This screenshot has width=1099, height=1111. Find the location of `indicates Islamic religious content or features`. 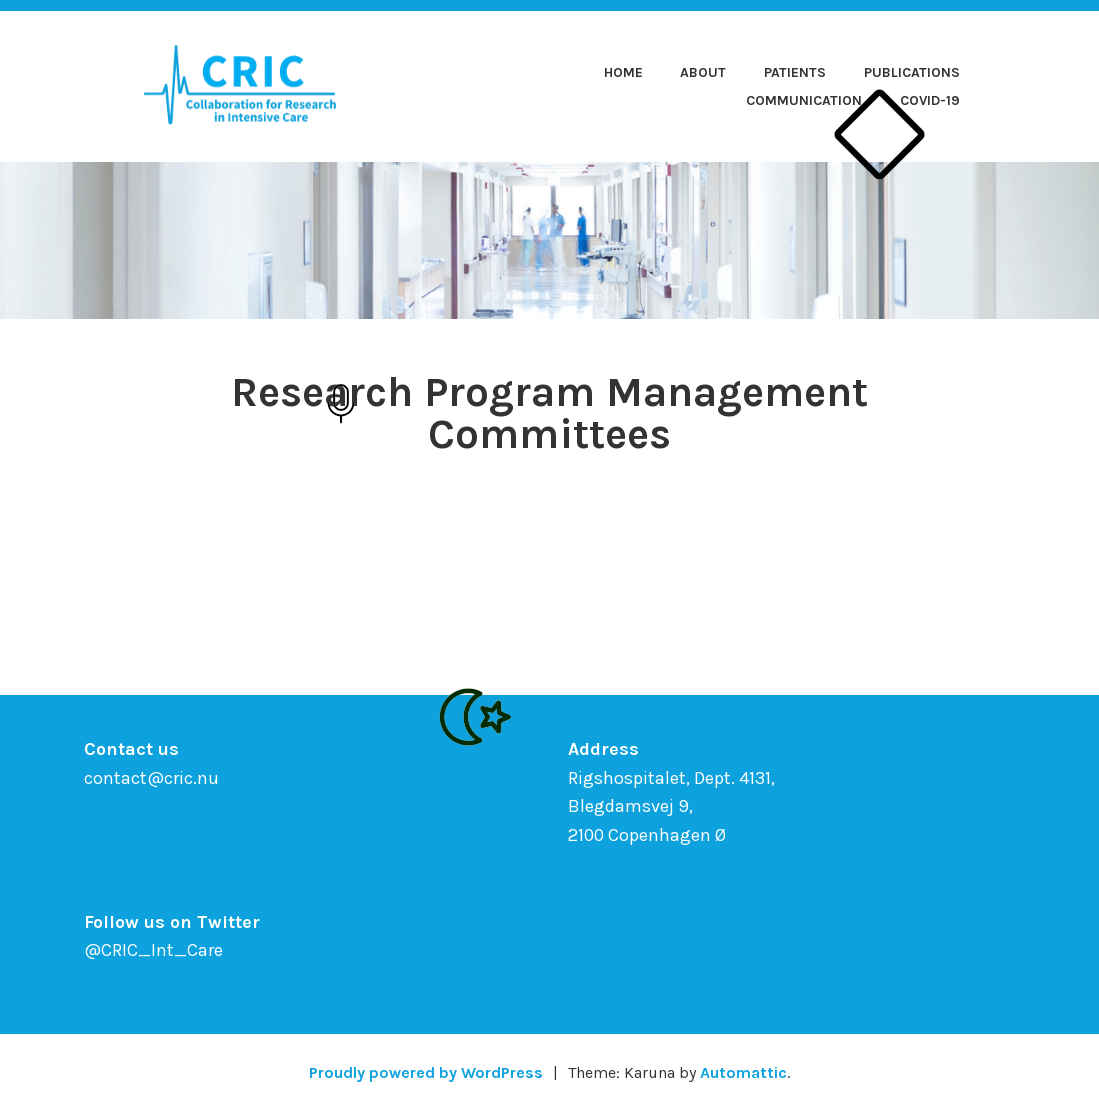

indicates Islamic religious content or features is located at coordinates (473, 717).